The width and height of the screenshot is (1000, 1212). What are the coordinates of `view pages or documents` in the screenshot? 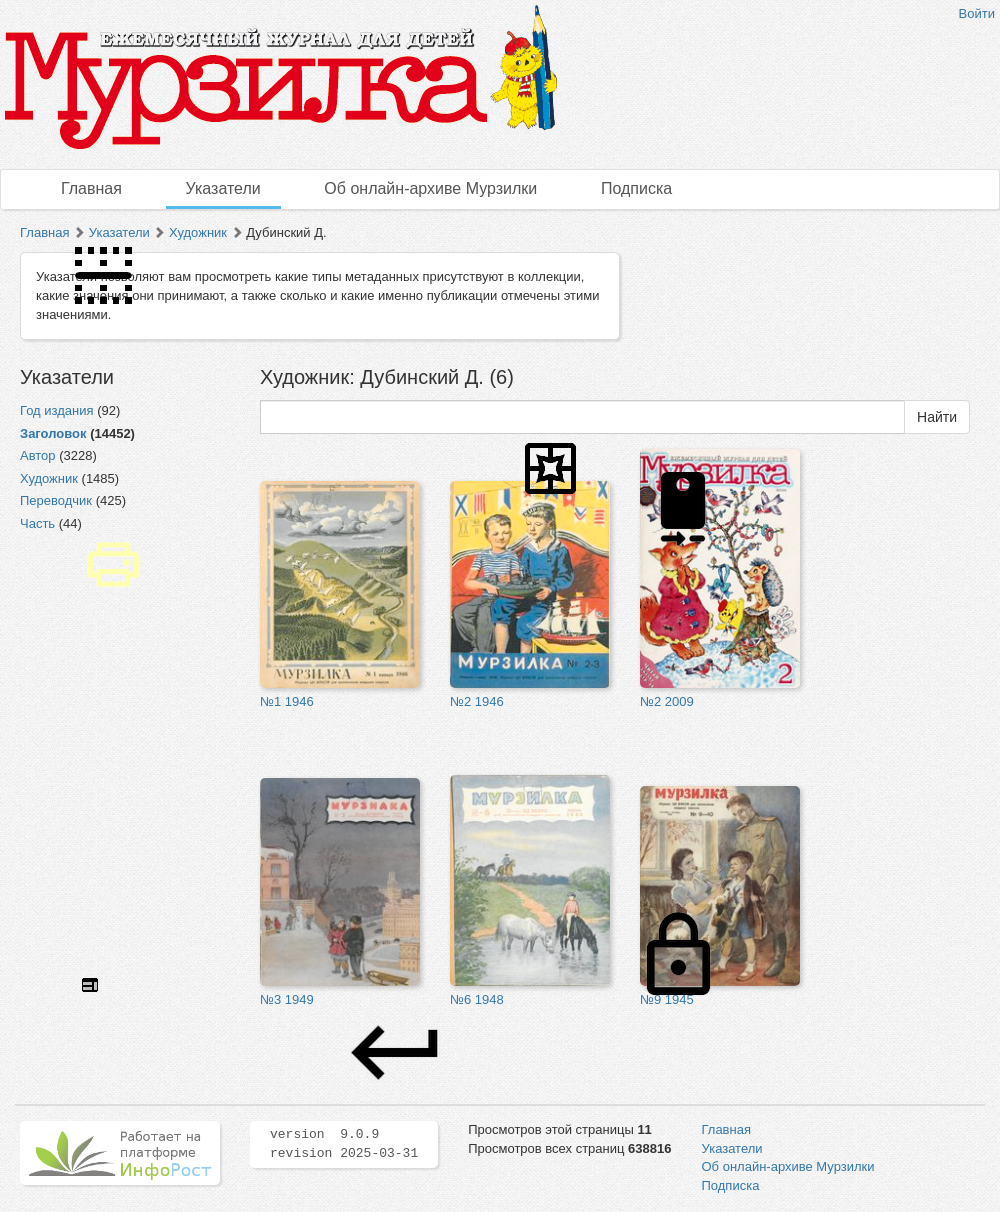 It's located at (550, 468).